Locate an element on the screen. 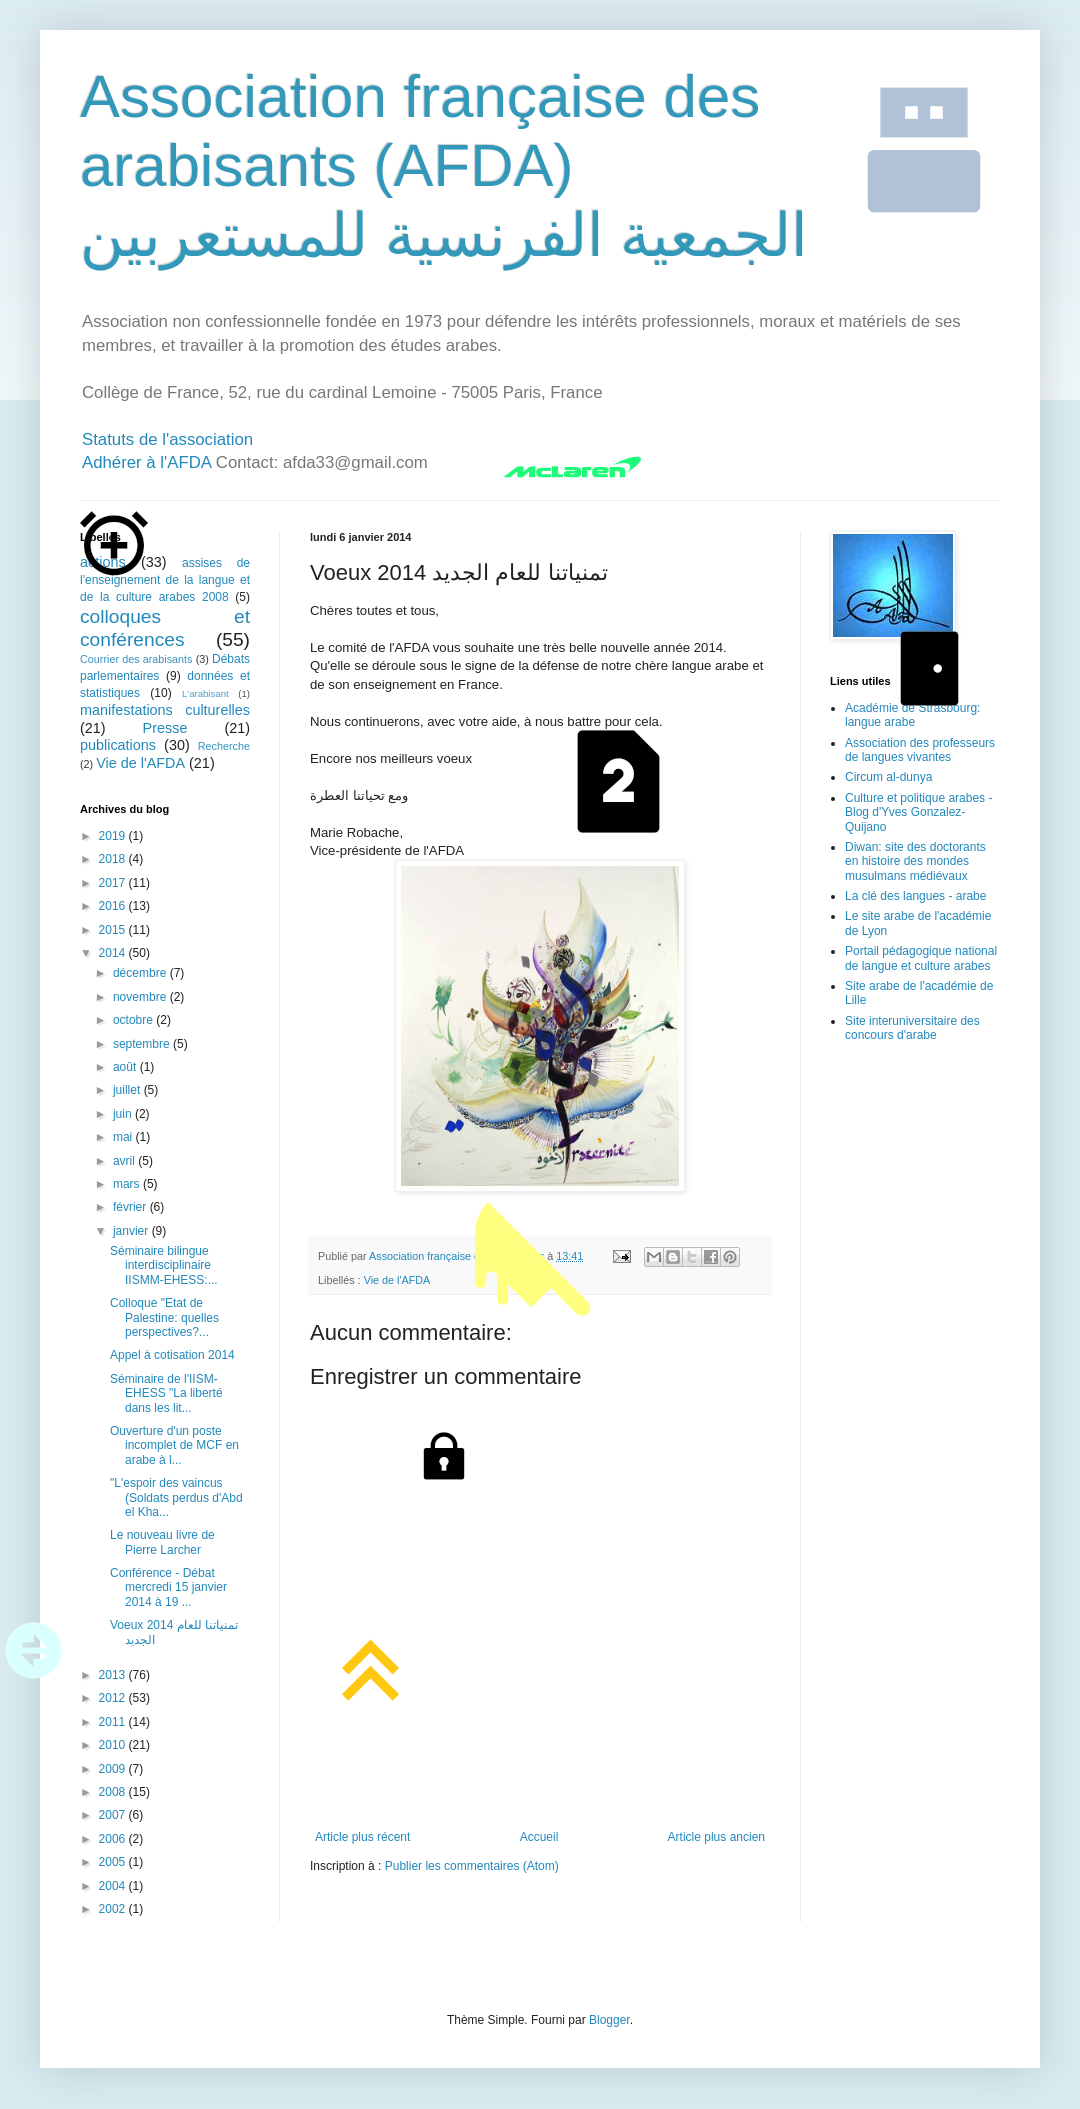 This screenshot has height=2109, width=1080. access USB flash drive contents is located at coordinates (924, 150).